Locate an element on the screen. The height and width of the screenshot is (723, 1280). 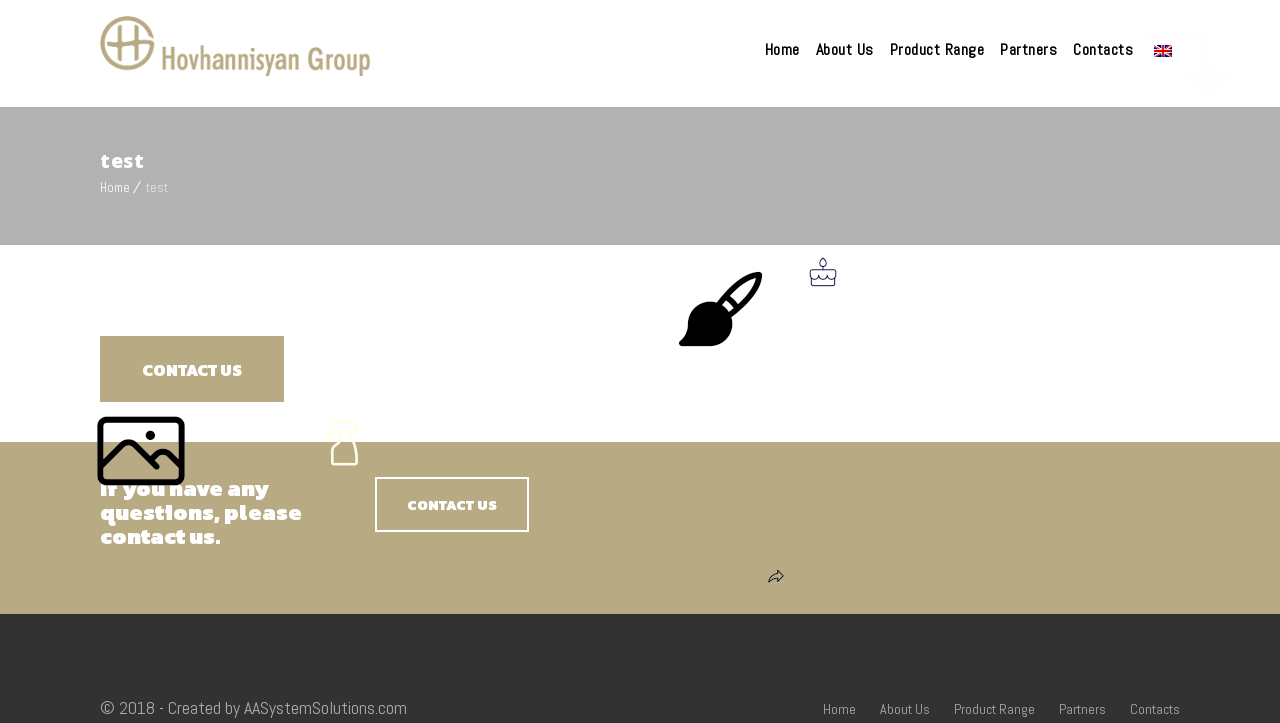
redirect content to a lower section is located at coordinates (1187, 59).